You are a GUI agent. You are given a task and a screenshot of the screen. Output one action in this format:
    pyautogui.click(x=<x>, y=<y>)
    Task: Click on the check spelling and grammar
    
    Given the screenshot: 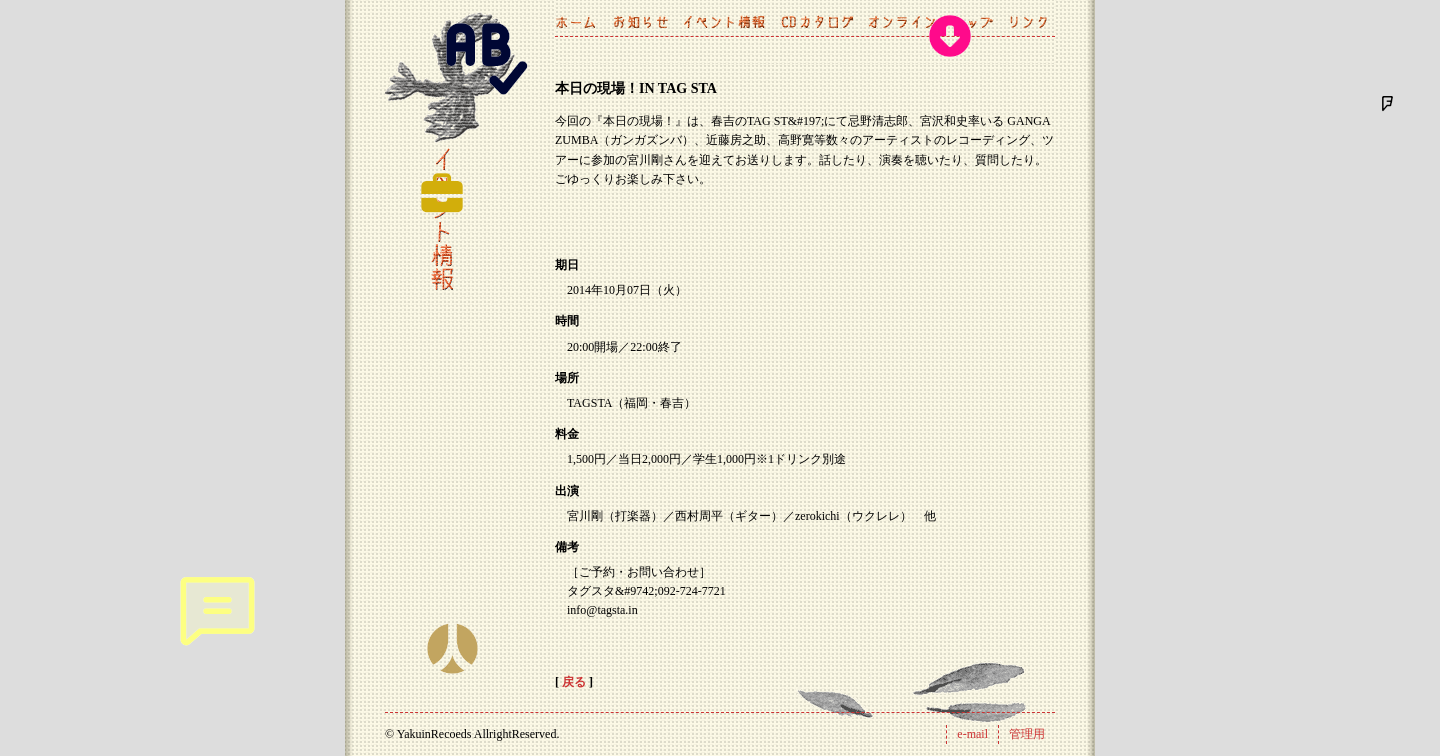 What is the action you would take?
    pyautogui.click(x=484, y=56)
    